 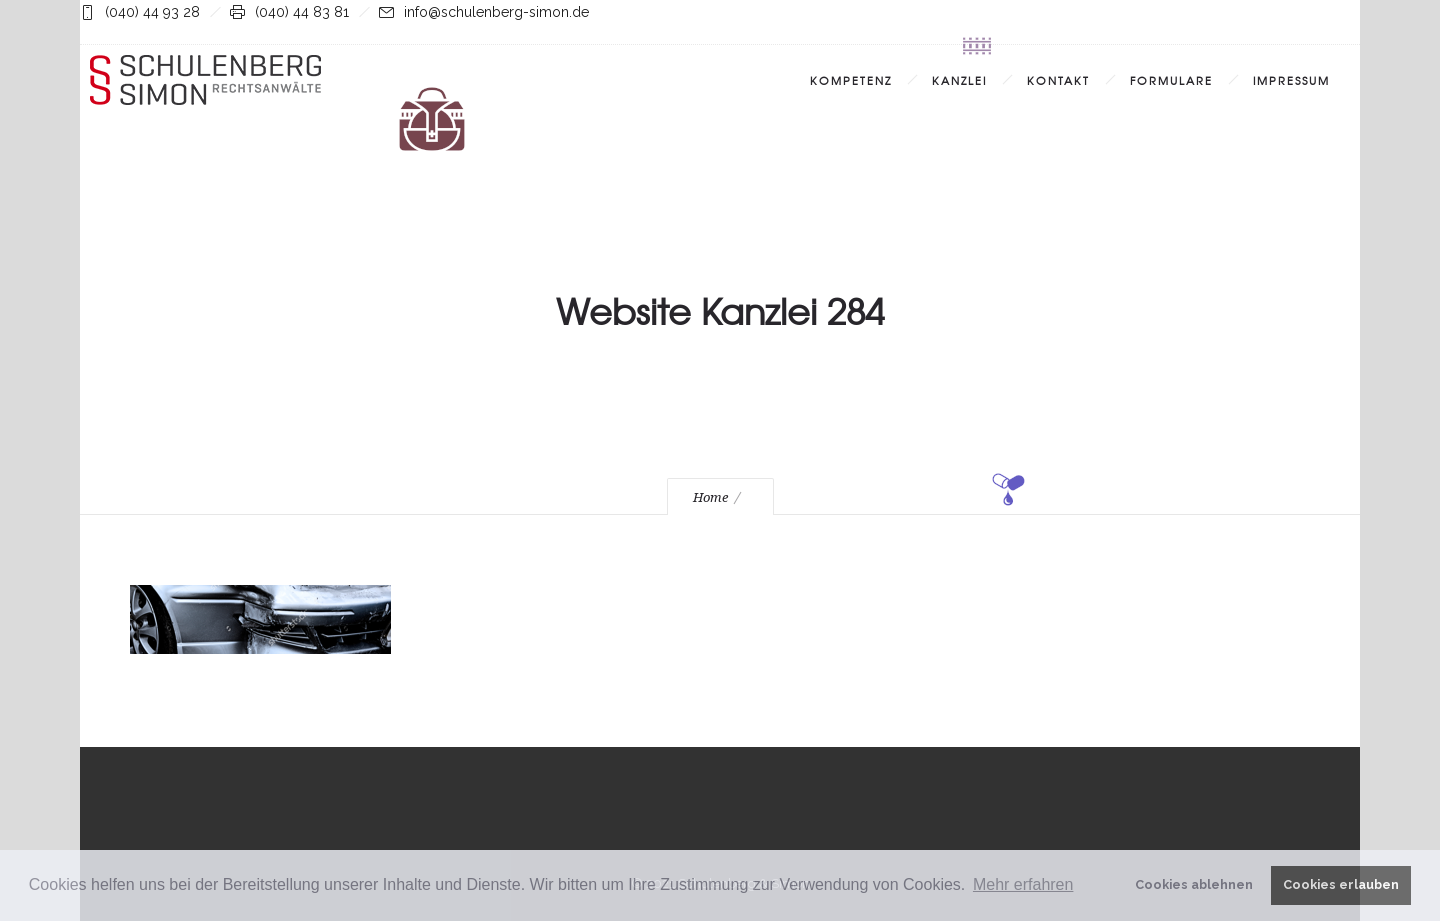 I want to click on indicates medication dosage or liquid medicine, so click(x=1008, y=489).